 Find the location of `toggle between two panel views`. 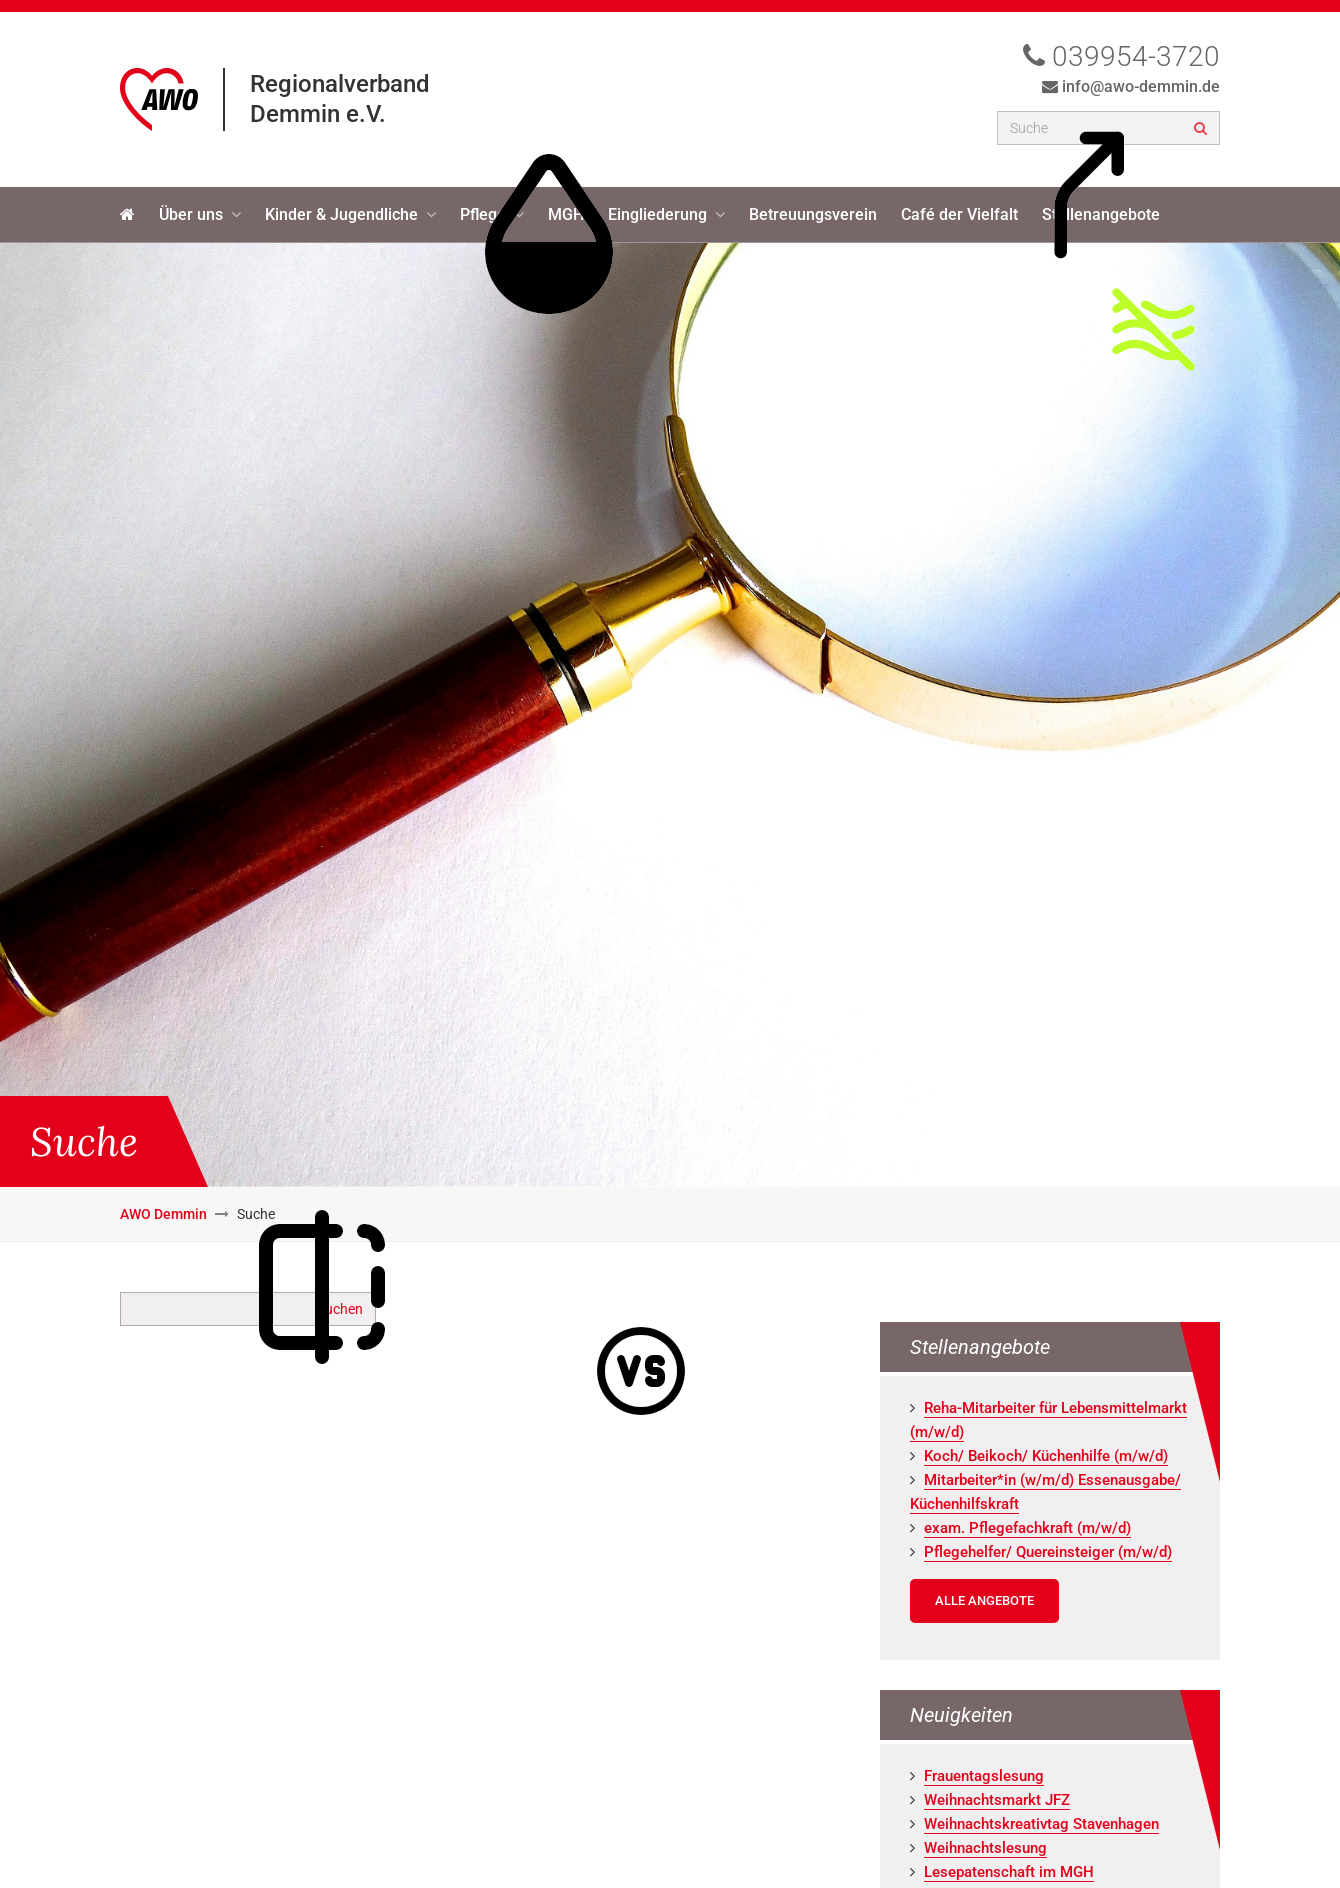

toggle between two panel views is located at coordinates (322, 1287).